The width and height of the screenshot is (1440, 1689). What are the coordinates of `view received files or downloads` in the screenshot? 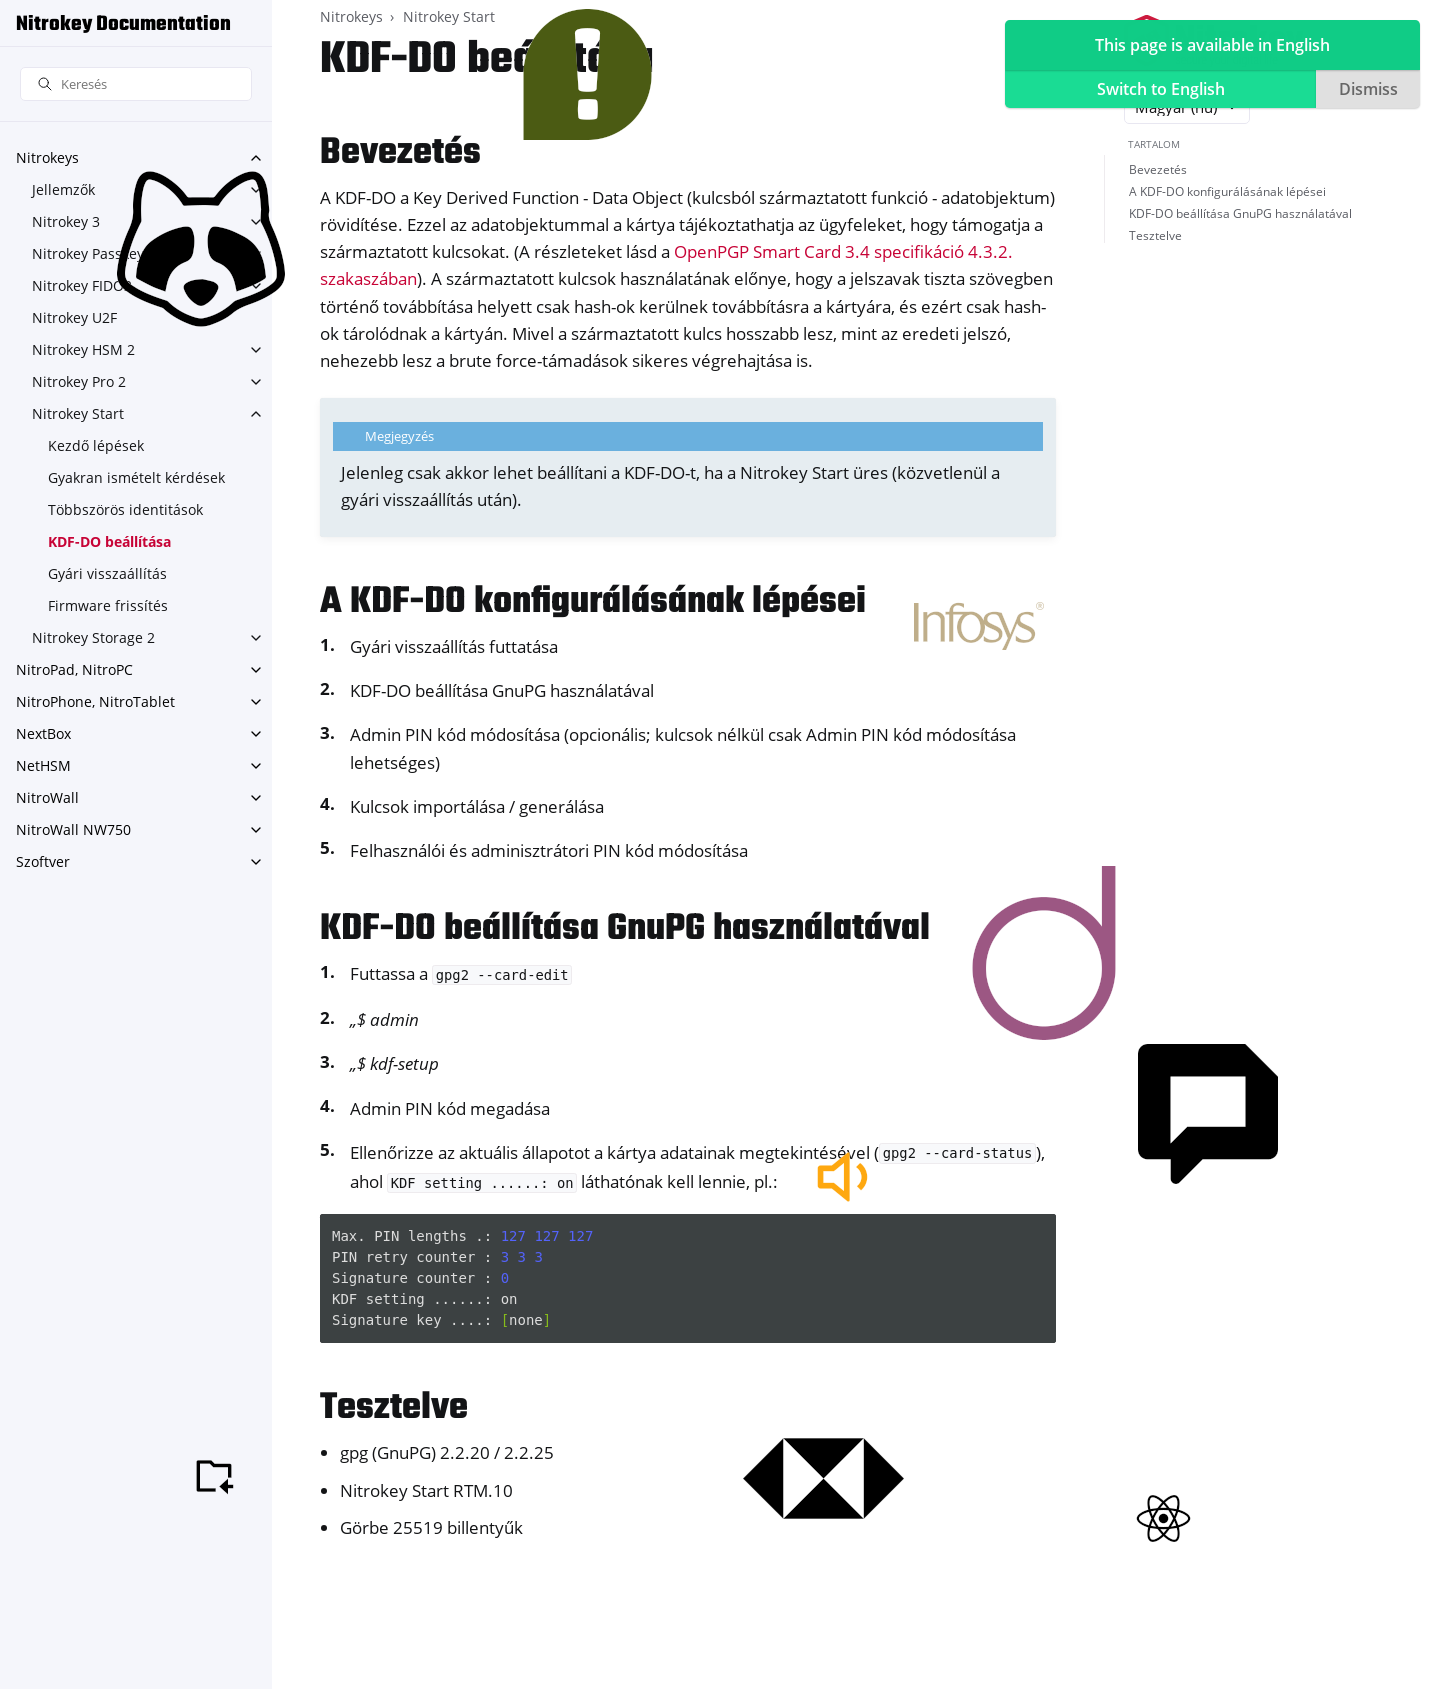 It's located at (214, 1476).